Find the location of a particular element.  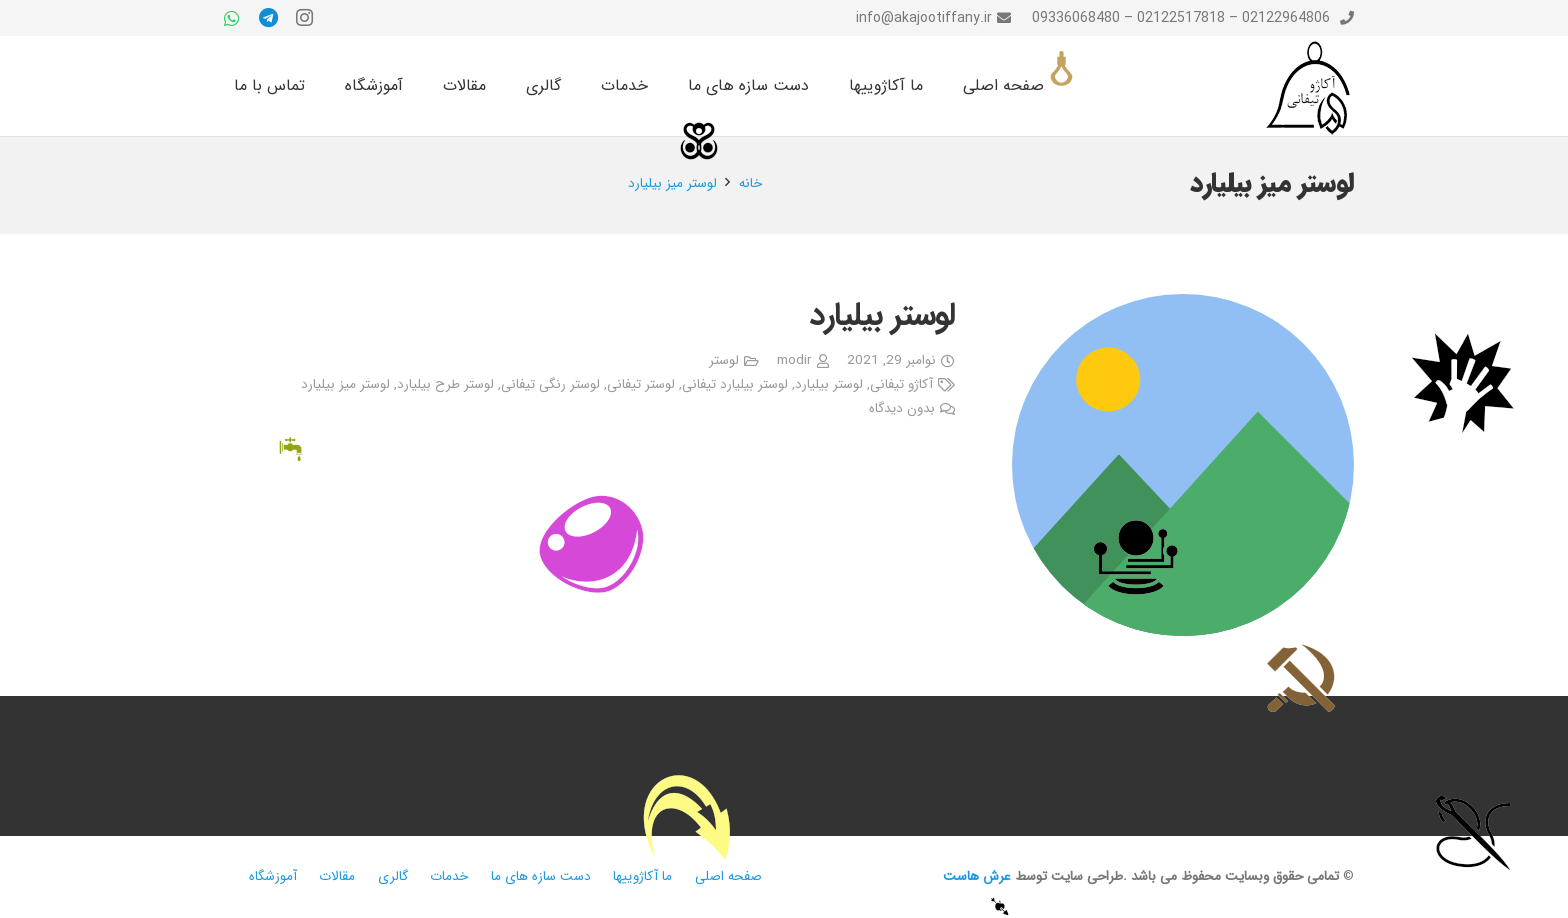

communist or socialist themed content or game faction is located at coordinates (1301, 678).